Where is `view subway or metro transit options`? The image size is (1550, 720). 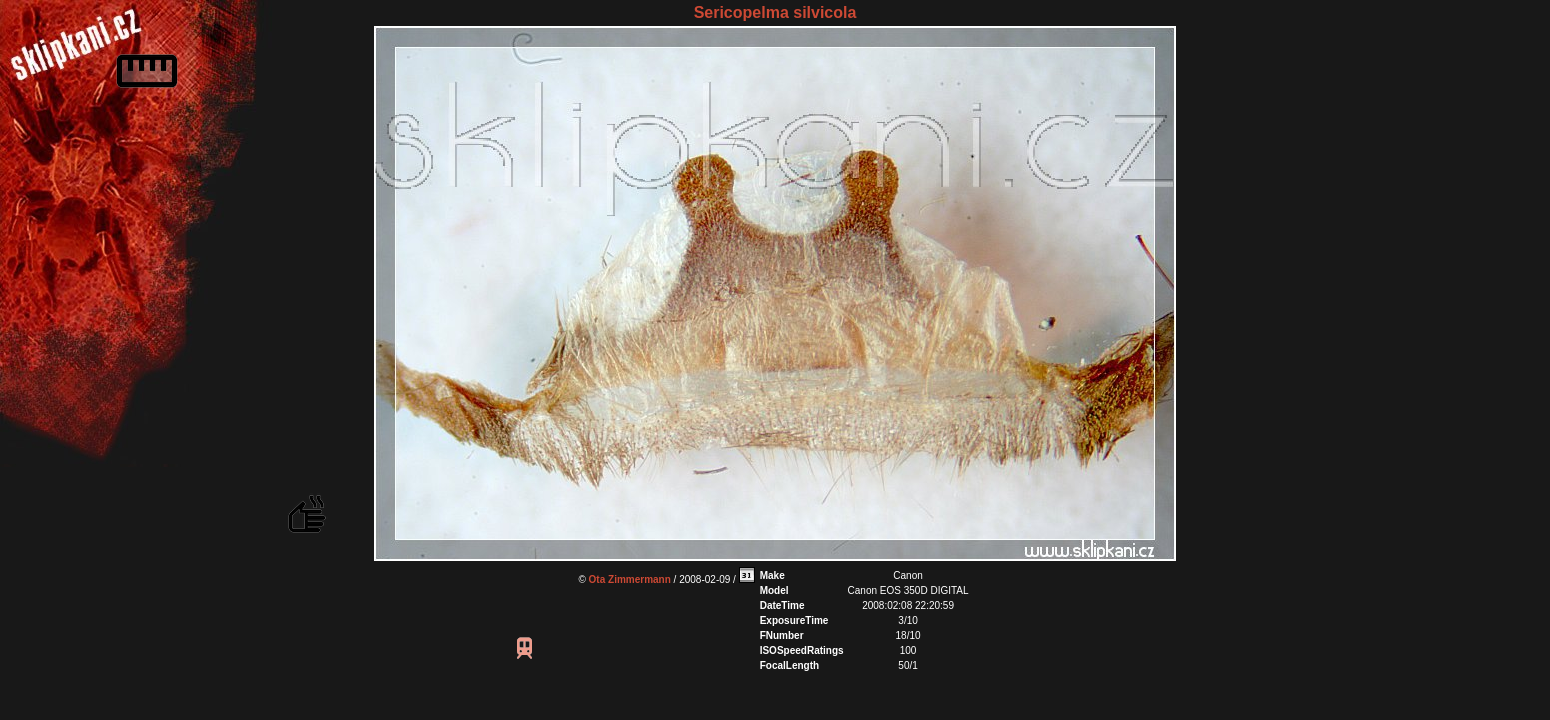 view subway or metro transit options is located at coordinates (524, 647).